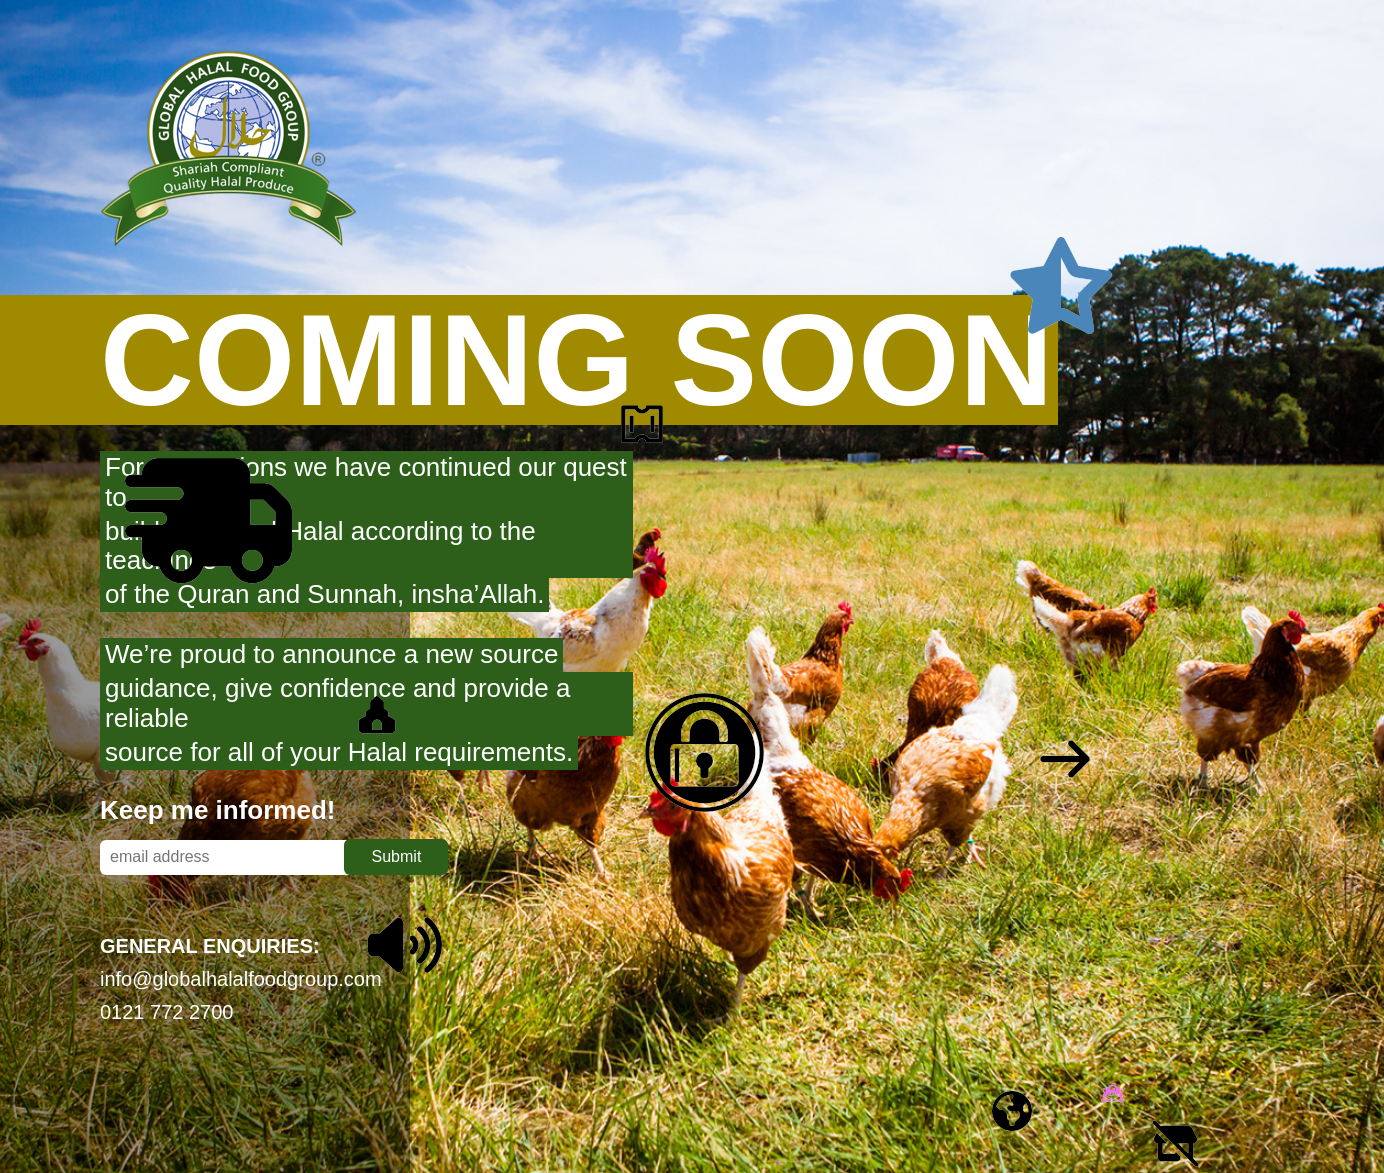  Describe the element at coordinates (377, 715) in the screenshot. I see `find nearby places of worship` at that location.